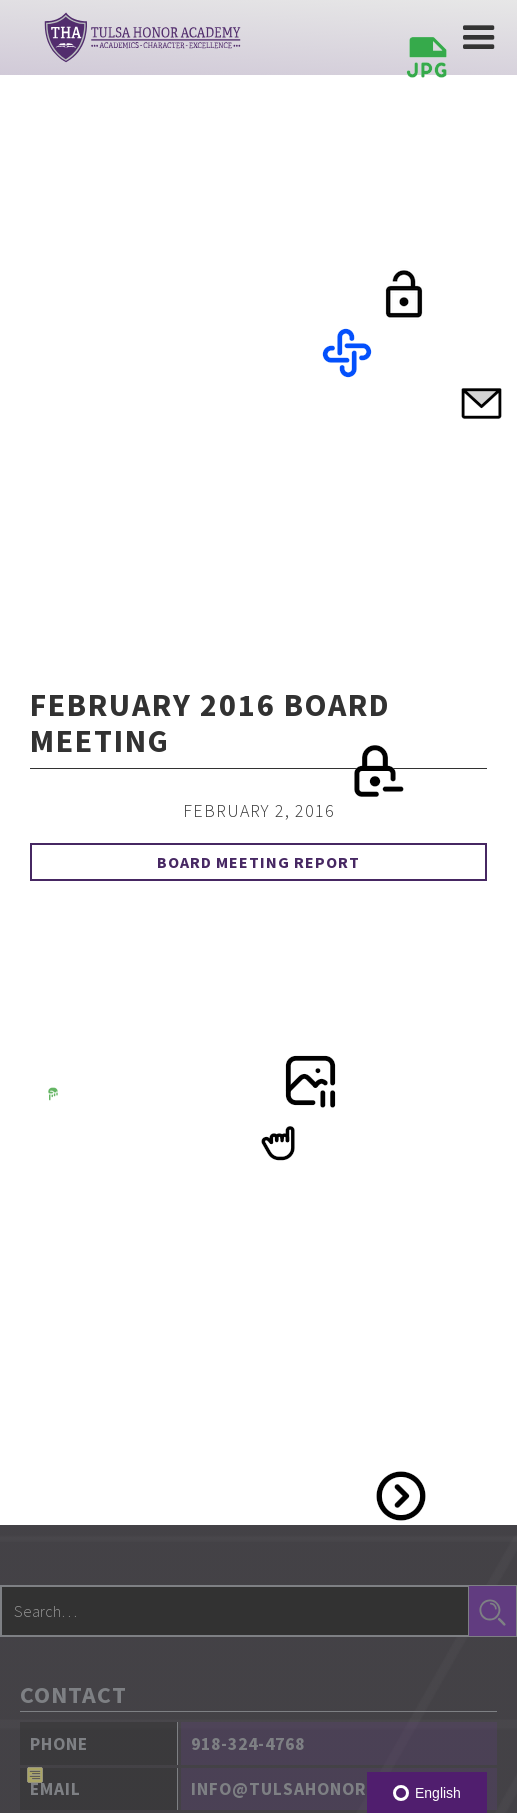 The image size is (517, 1813). I want to click on unlock or access secured content, so click(404, 295).